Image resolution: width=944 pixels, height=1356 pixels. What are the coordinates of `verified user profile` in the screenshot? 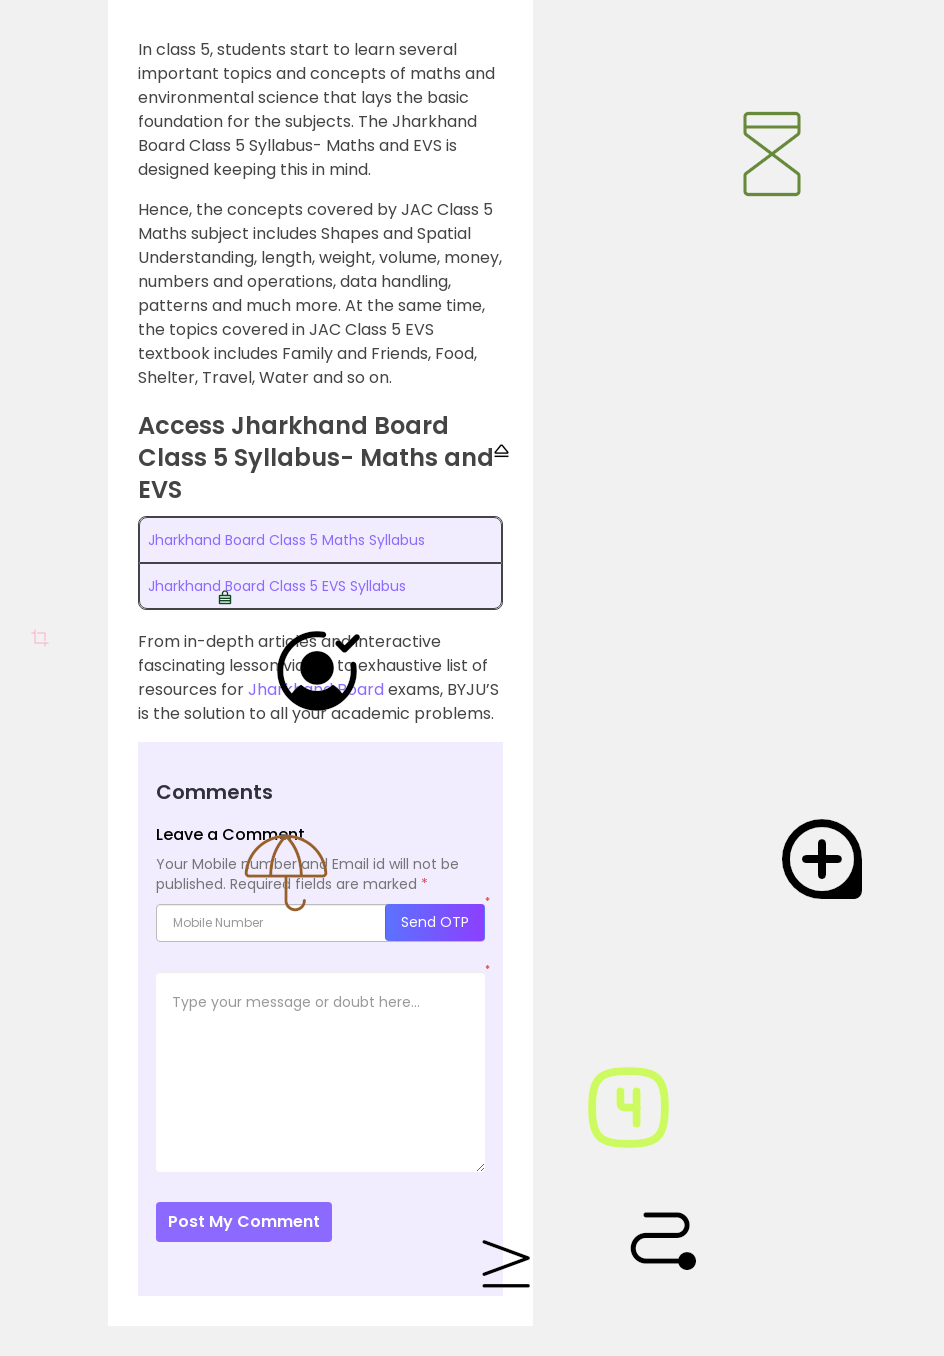 It's located at (317, 671).